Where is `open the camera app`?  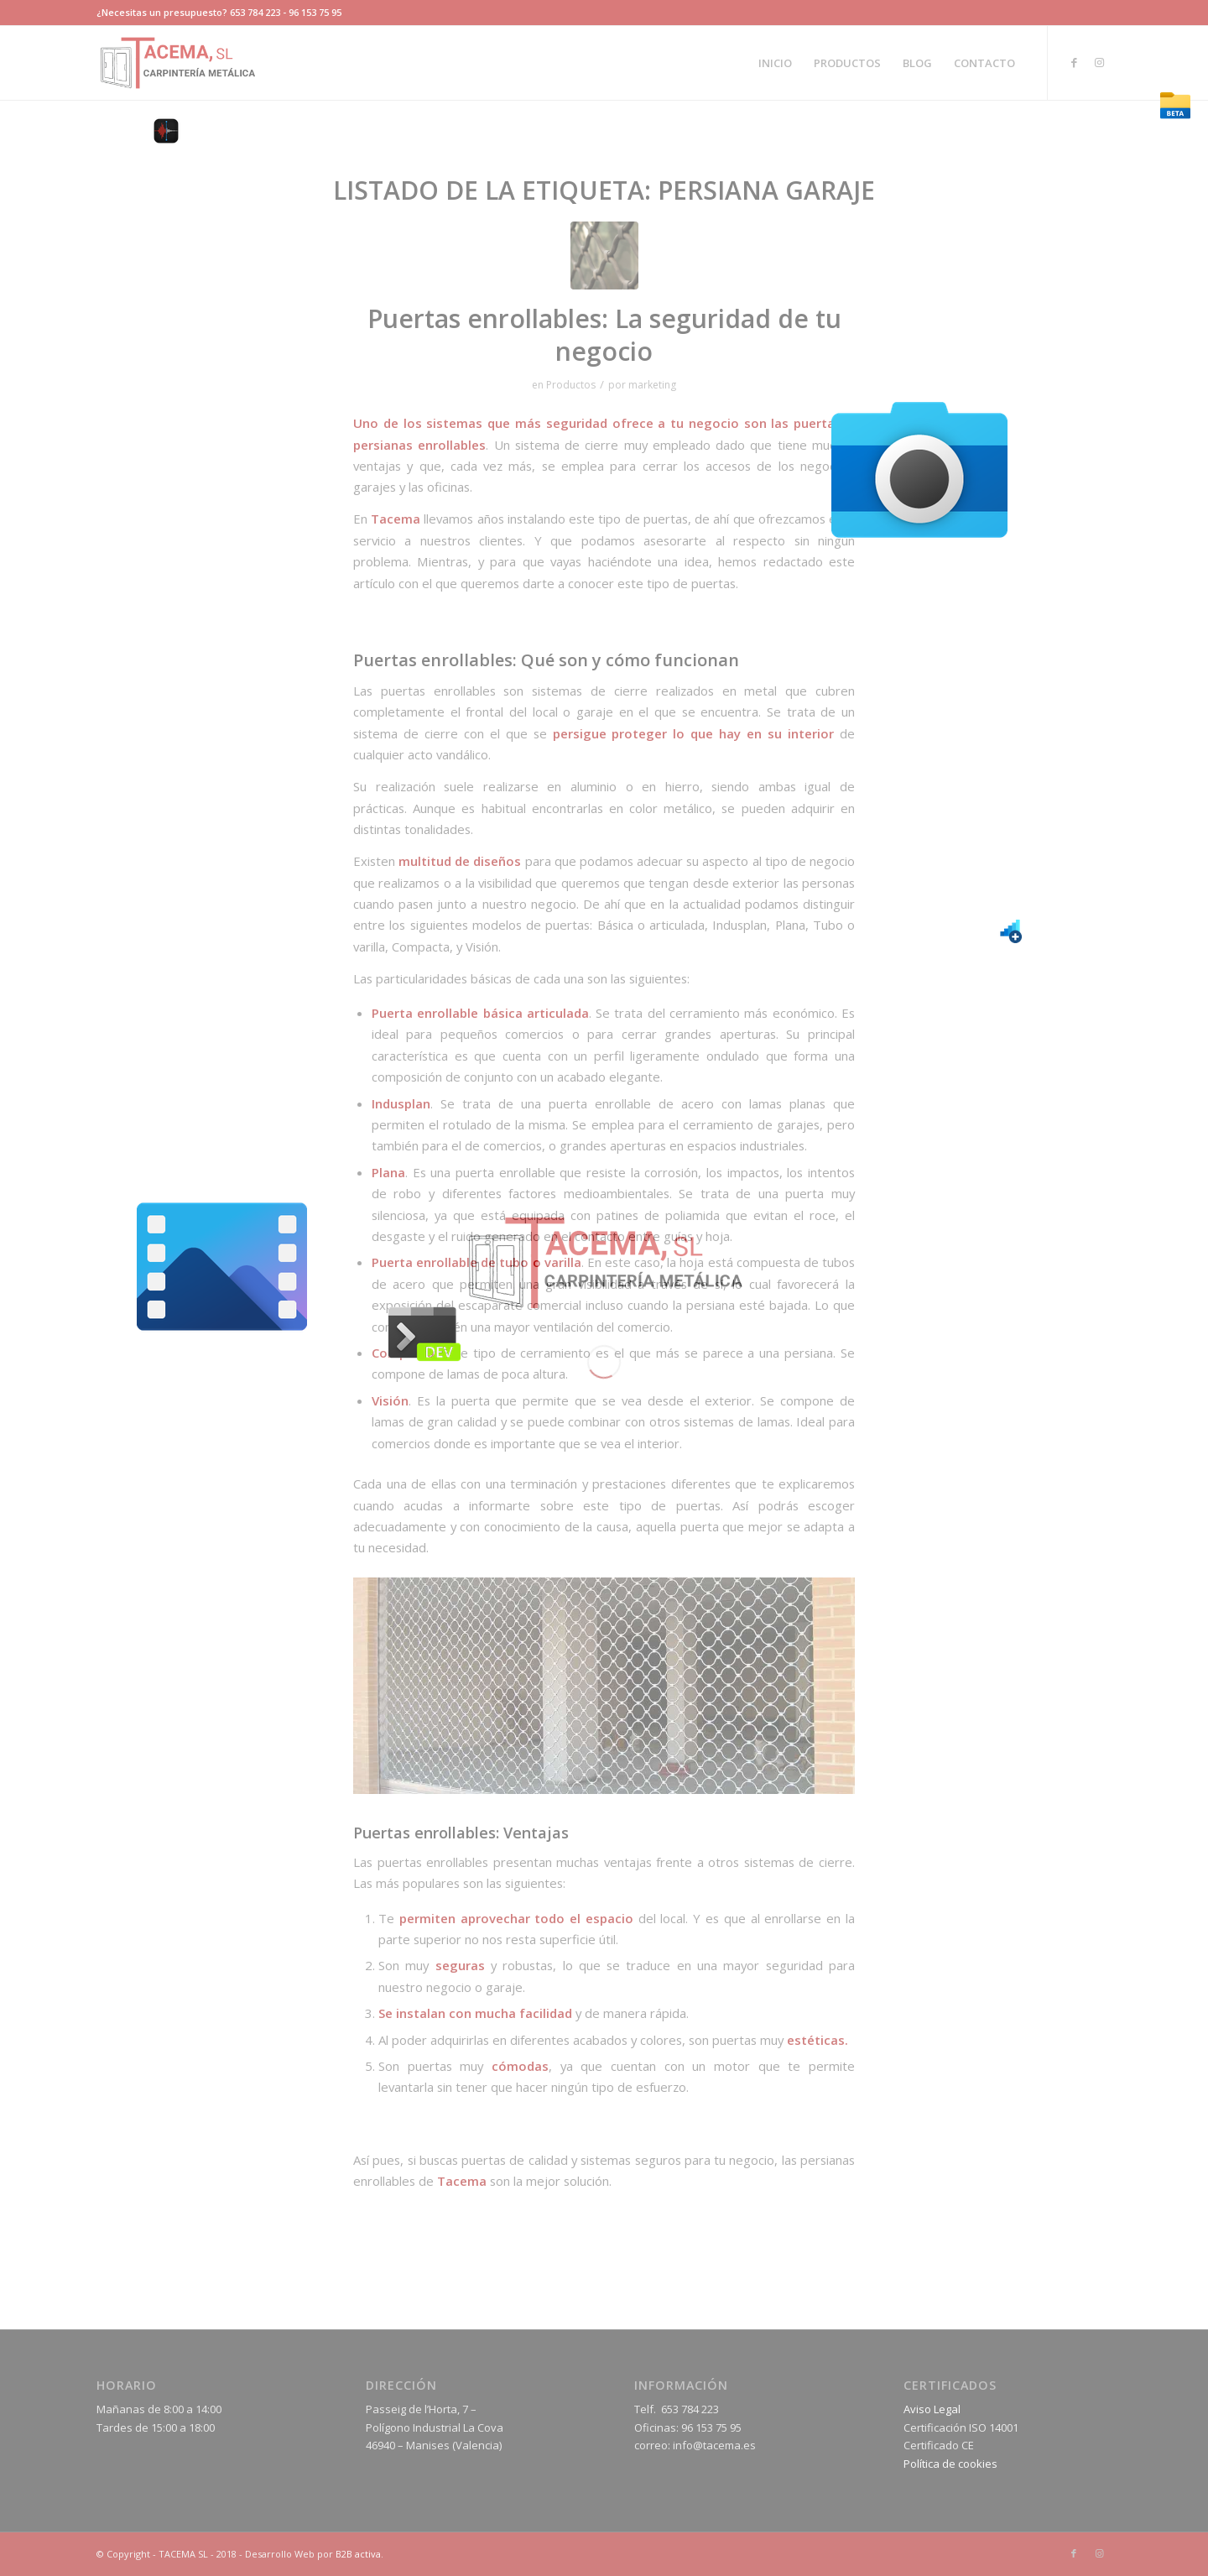
open the camera app is located at coordinates (919, 472).